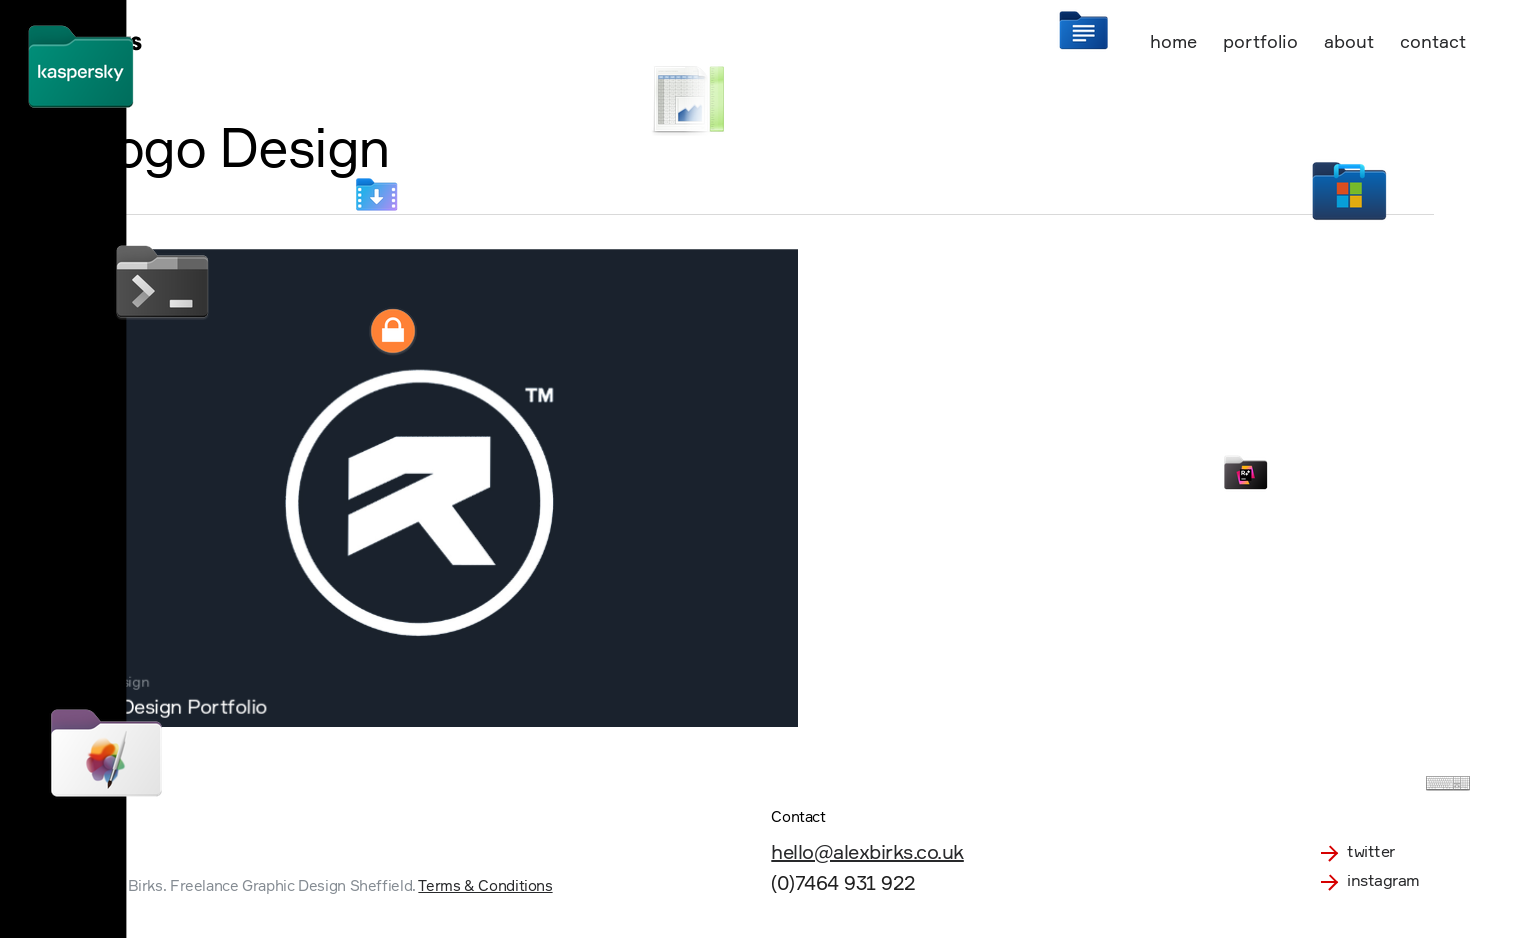 The width and height of the screenshot is (1514, 938). Describe the element at coordinates (1349, 193) in the screenshot. I see `open microsoft store downloads folder` at that location.